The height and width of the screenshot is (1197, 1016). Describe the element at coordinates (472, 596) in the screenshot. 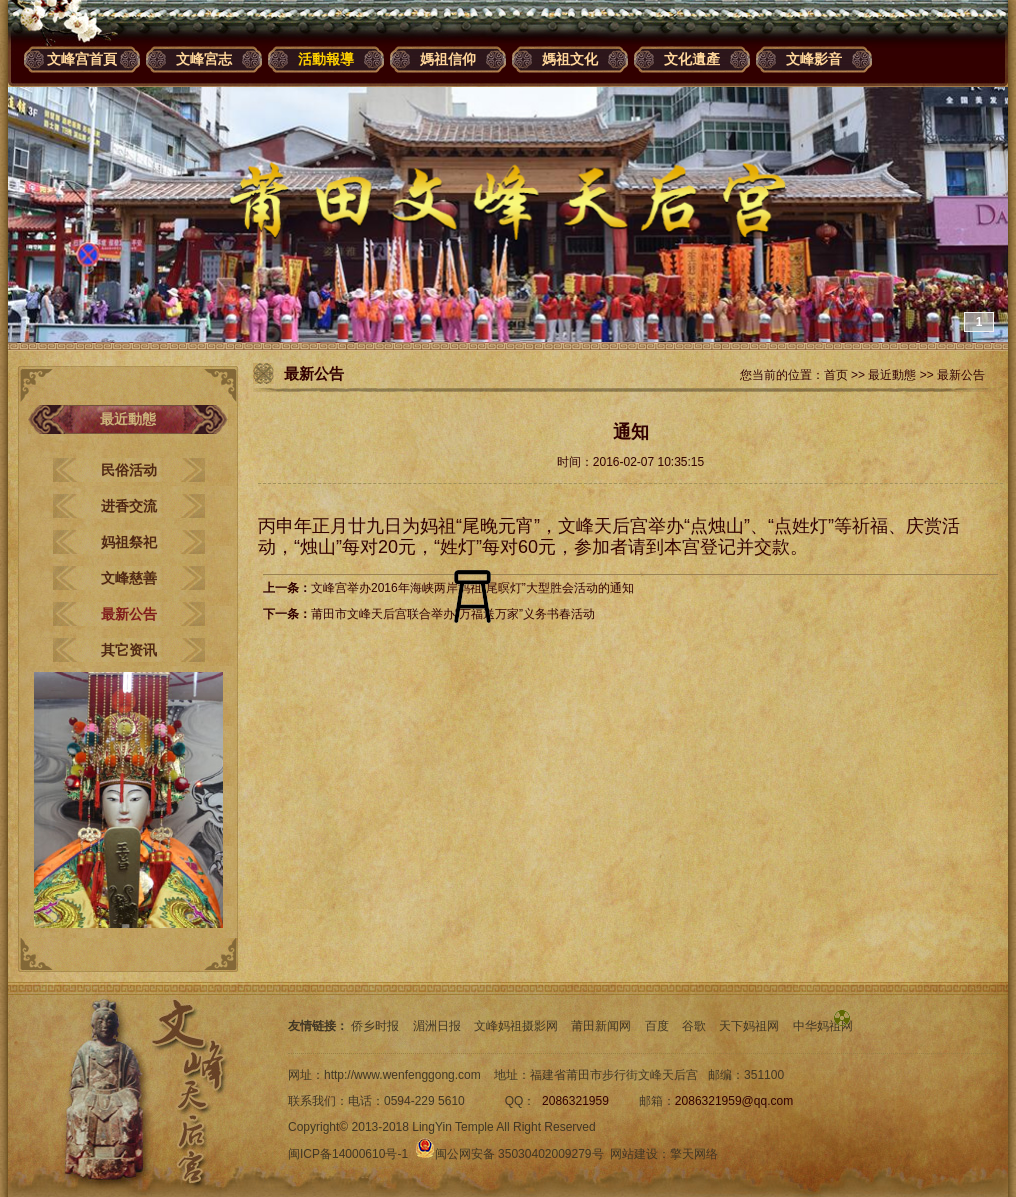

I see `browse furniture or seating options` at that location.